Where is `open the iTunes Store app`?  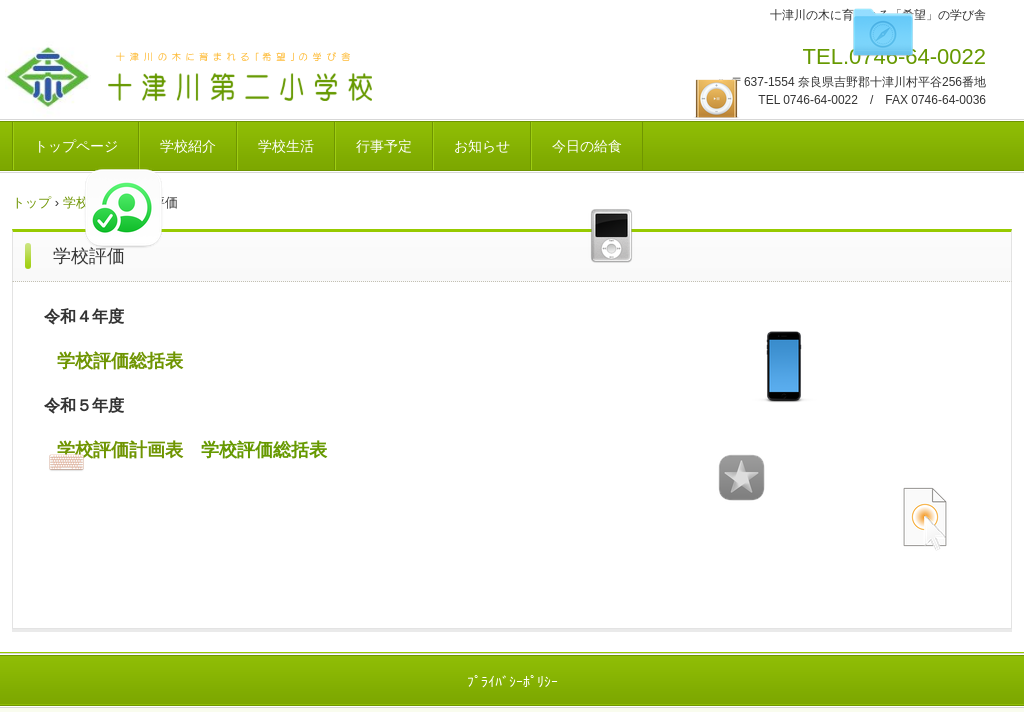
open the iTunes Store app is located at coordinates (741, 477).